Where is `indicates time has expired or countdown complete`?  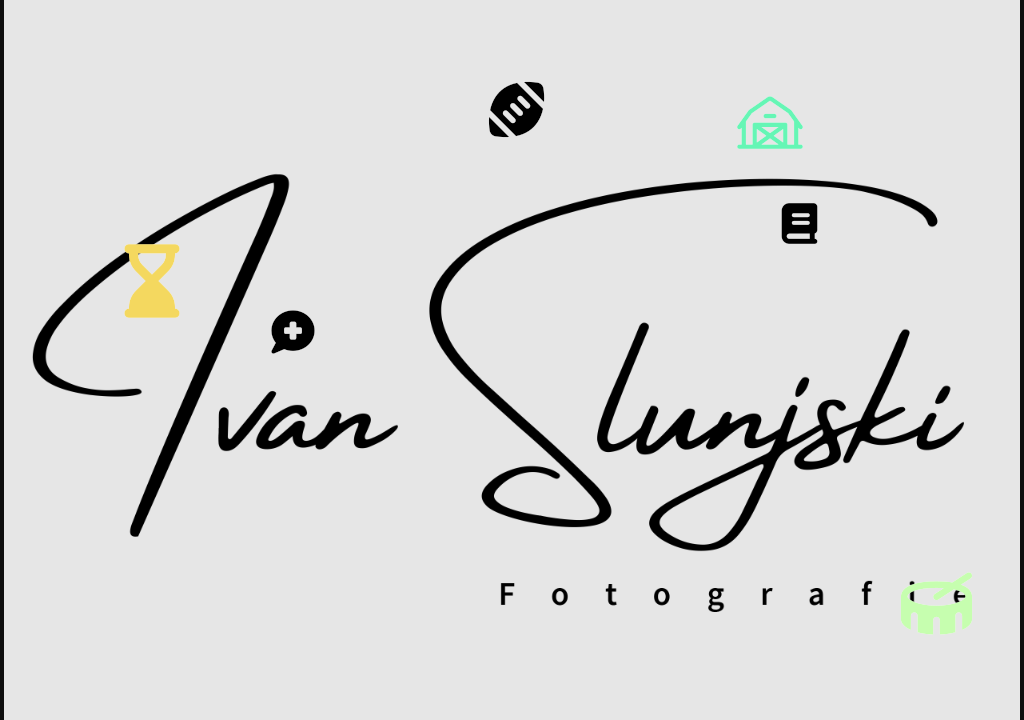
indicates time has expired or countdown complete is located at coordinates (152, 281).